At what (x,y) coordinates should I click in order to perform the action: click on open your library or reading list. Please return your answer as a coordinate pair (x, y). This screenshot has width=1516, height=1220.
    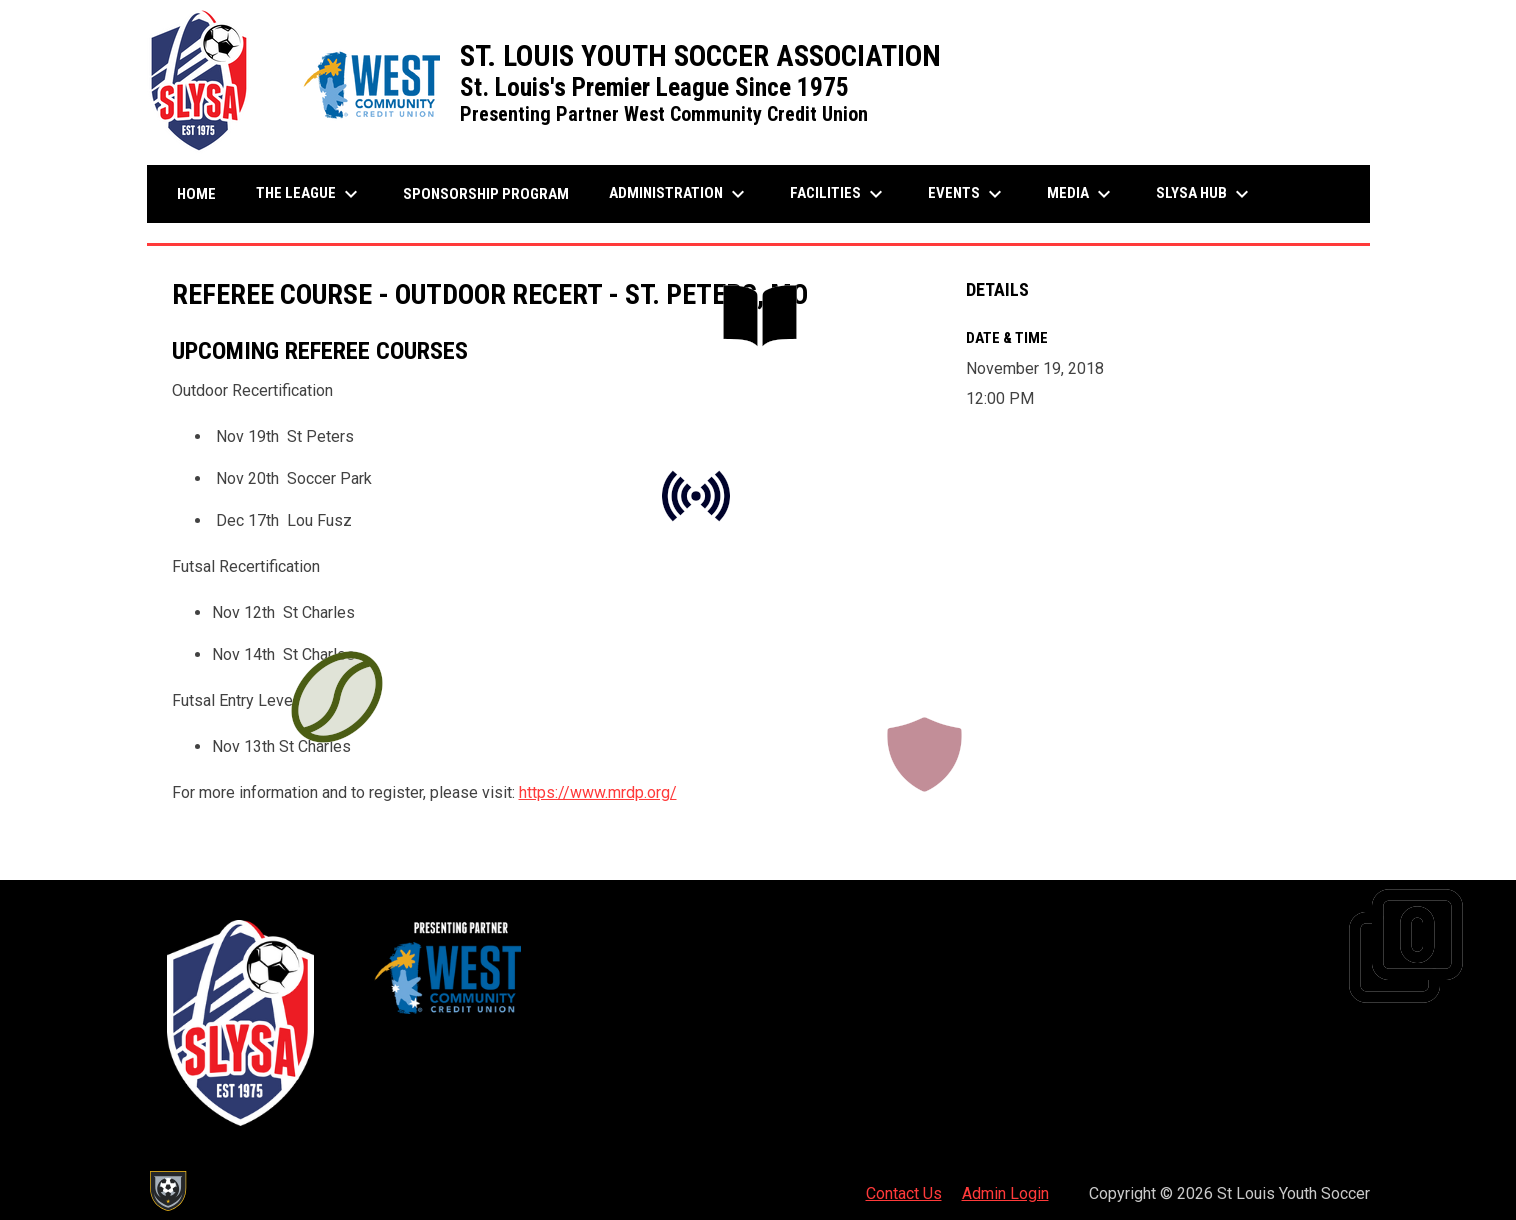
    Looking at the image, I should click on (760, 317).